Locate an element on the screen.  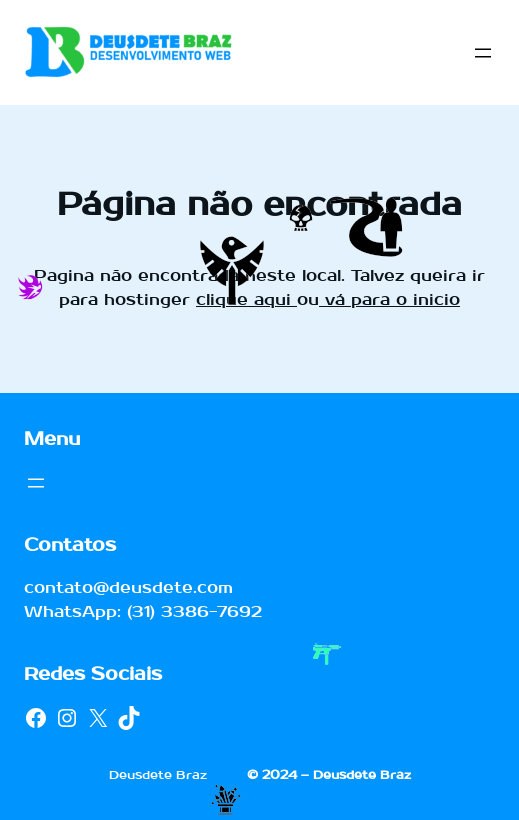
select tec-9 weapon in game inventory is located at coordinates (327, 654).